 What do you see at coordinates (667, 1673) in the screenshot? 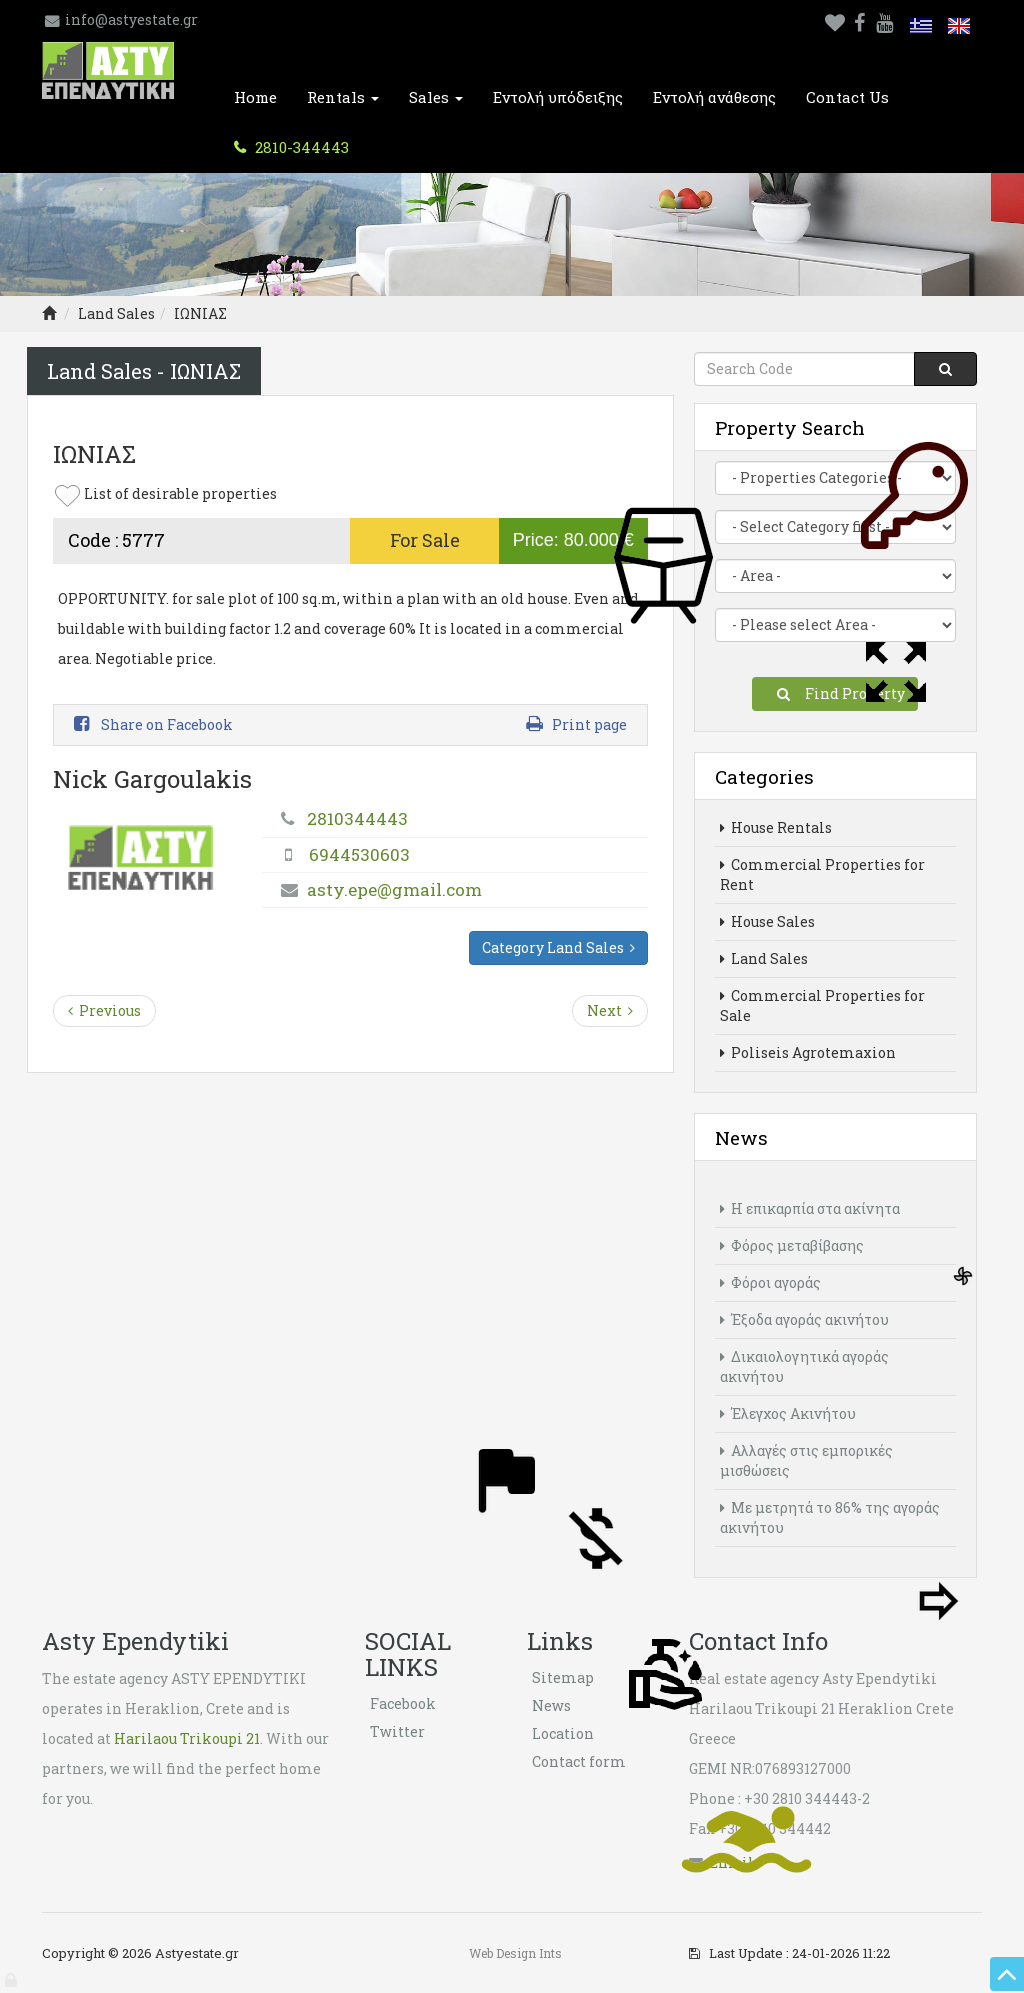
I see `hand hygiene or sanitization reminder` at bounding box center [667, 1673].